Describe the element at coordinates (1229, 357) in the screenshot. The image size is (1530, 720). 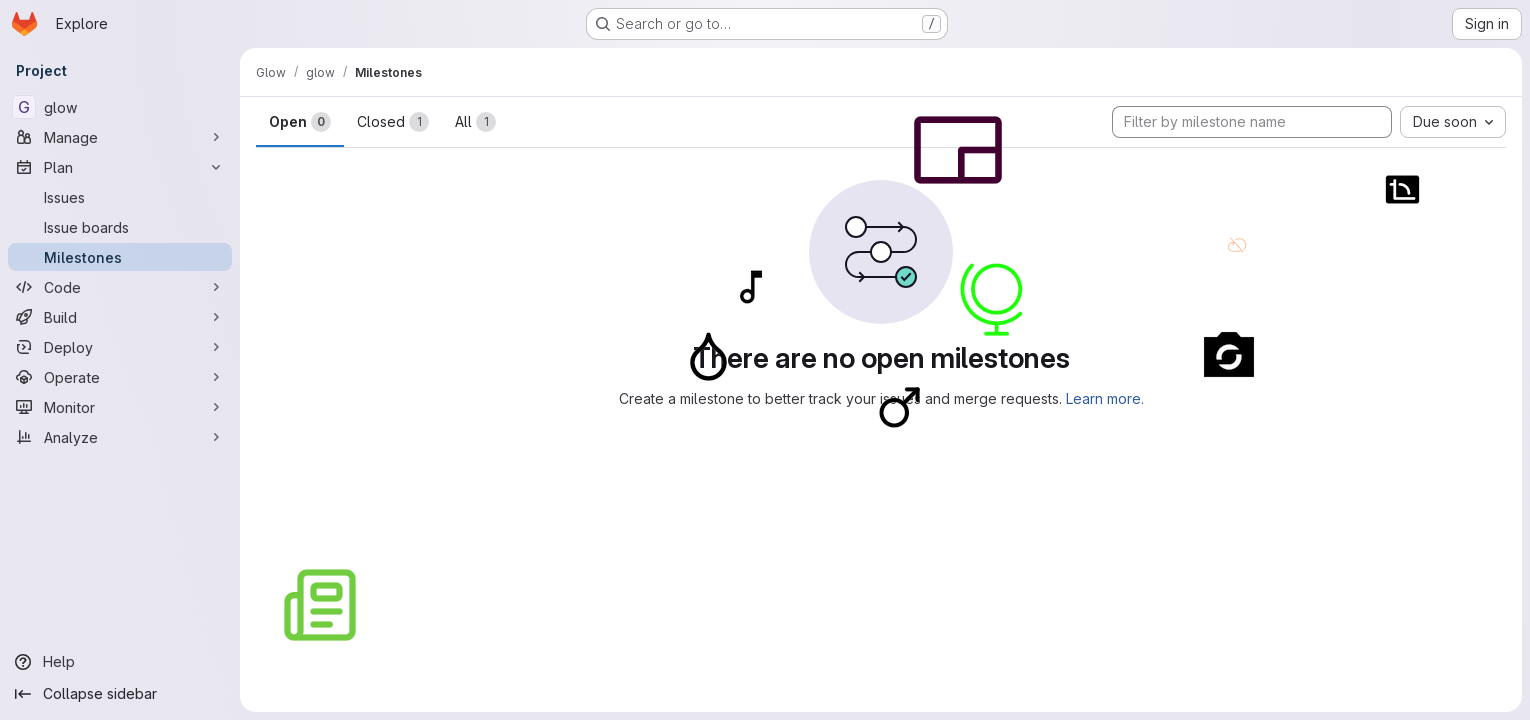
I see `switch to party mode camera filter` at that location.